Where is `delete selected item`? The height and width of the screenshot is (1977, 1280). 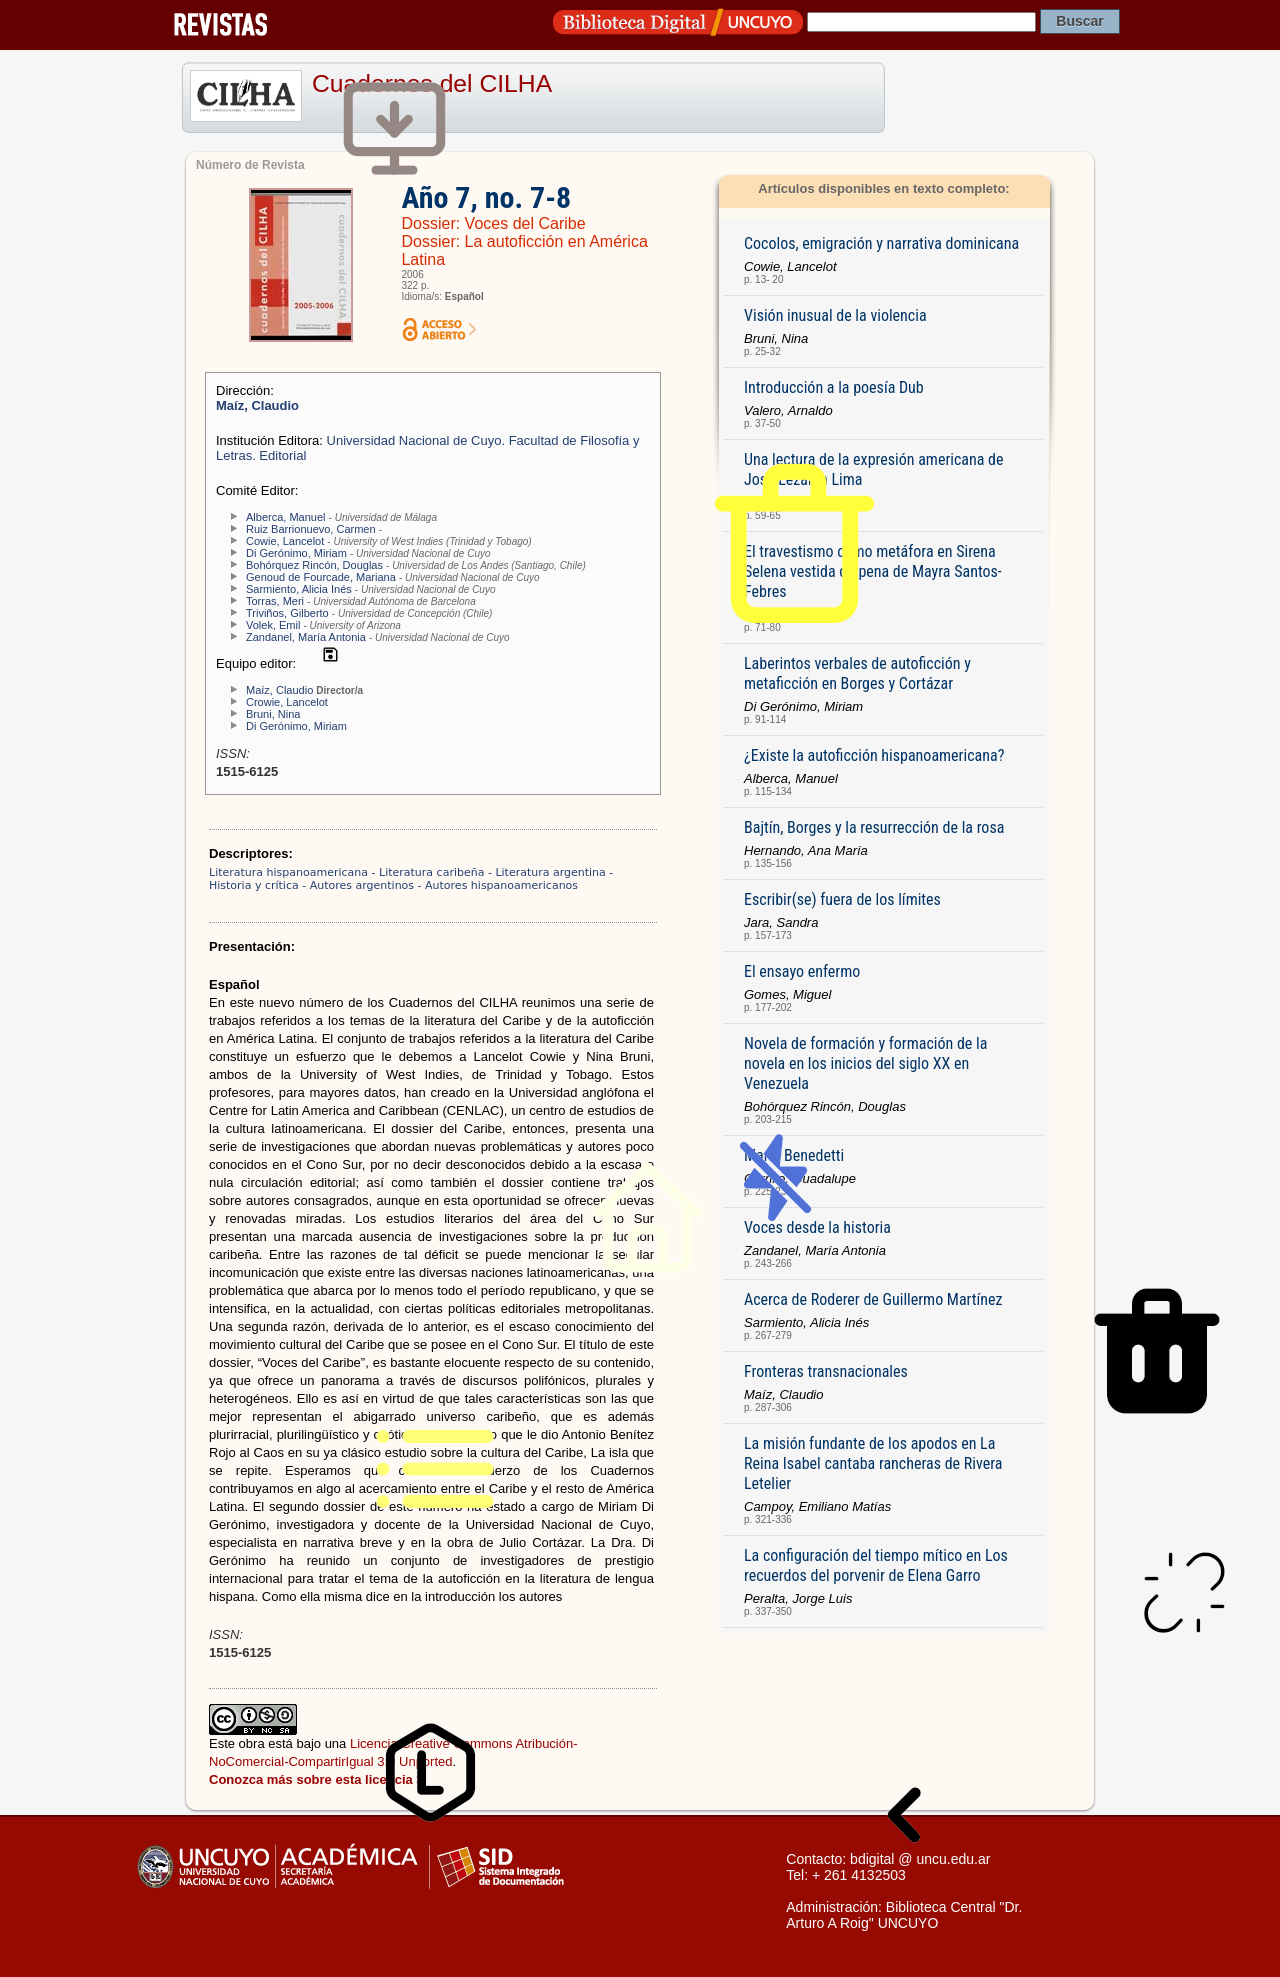
delete selected item is located at coordinates (1157, 1351).